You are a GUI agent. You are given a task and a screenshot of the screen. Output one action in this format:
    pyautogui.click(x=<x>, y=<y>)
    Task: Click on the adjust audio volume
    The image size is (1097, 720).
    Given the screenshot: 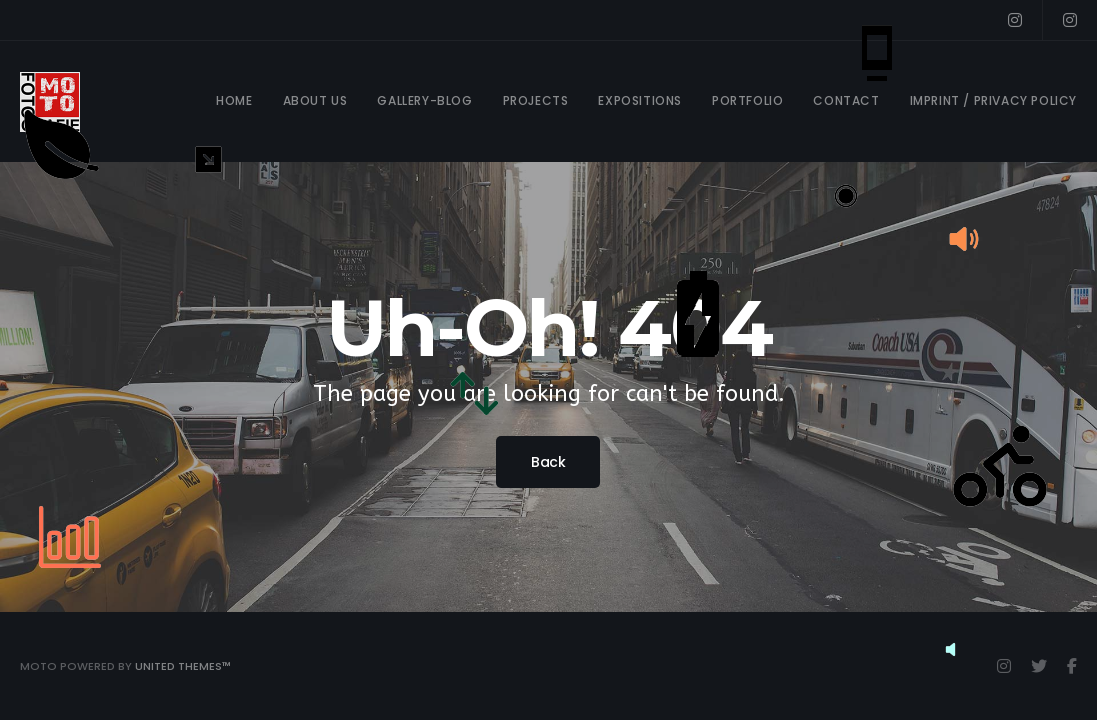 What is the action you would take?
    pyautogui.click(x=964, y=239)
    